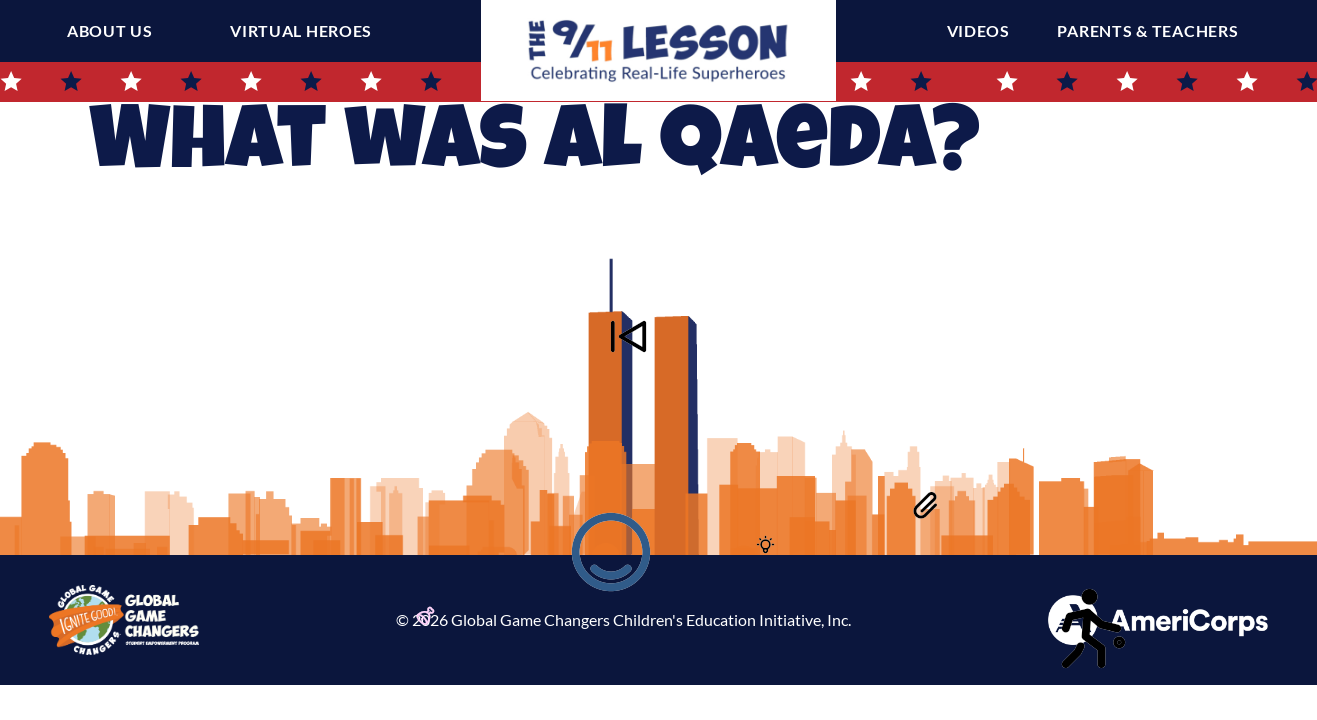 Image resolution: width=1317 pixels, height=720 pixels. Describe the element at coordinates (765, 544) in the screenshot. I see `view tips or suggestions` at that location.